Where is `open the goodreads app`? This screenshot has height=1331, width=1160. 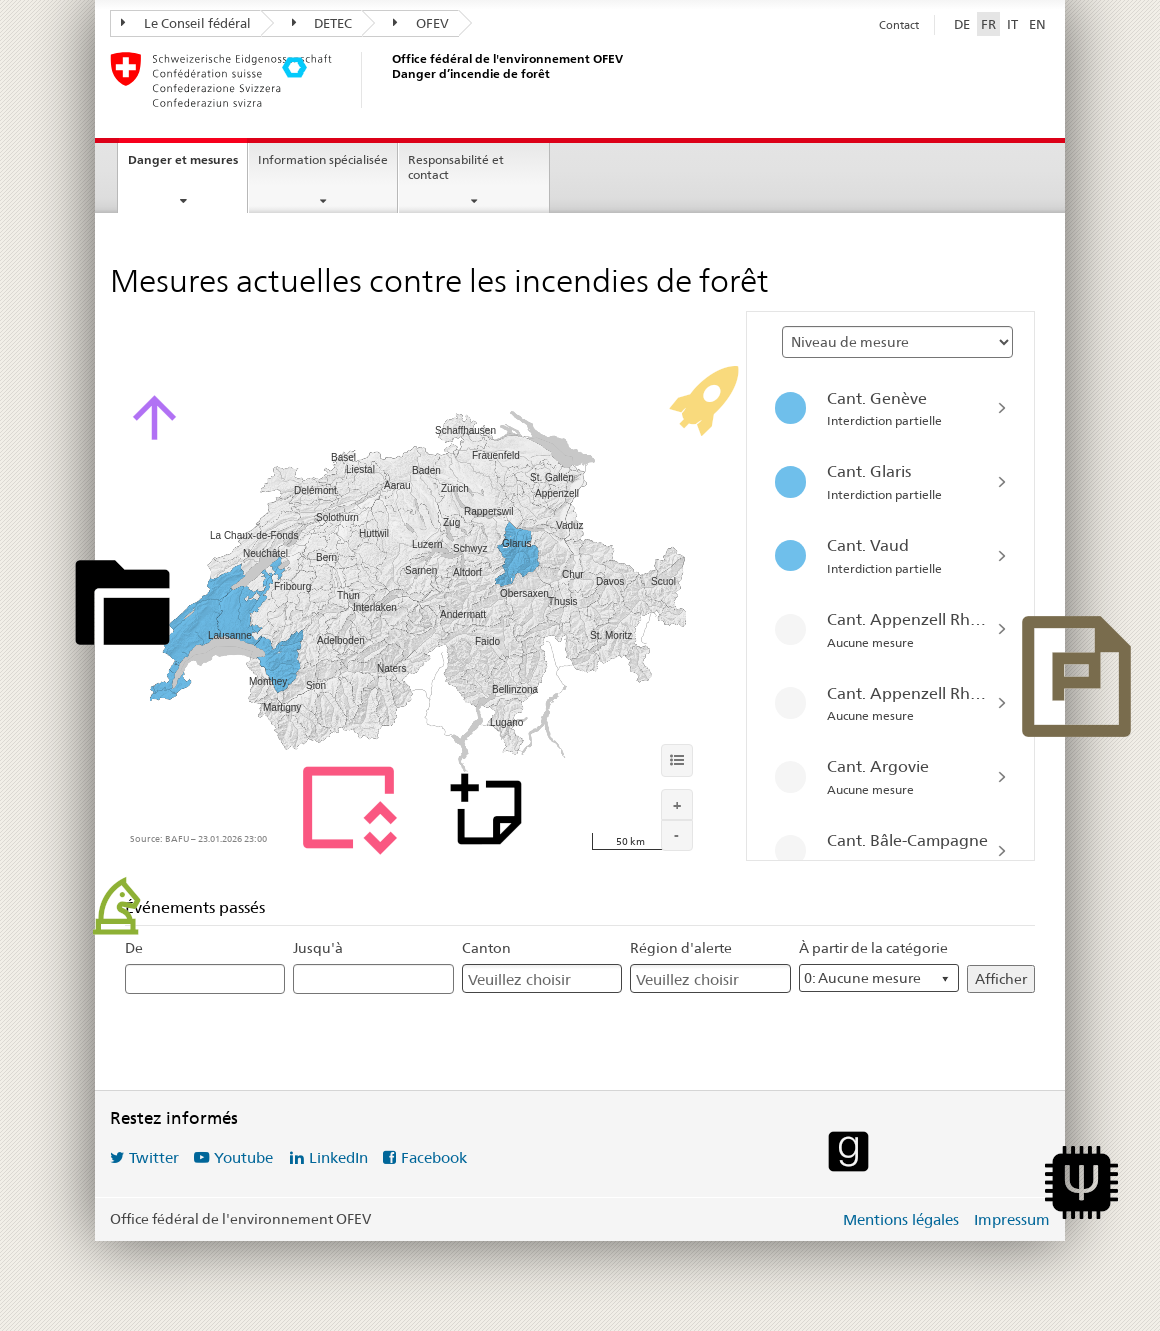
open the goodreads app is located at coordinates (848, 1151).